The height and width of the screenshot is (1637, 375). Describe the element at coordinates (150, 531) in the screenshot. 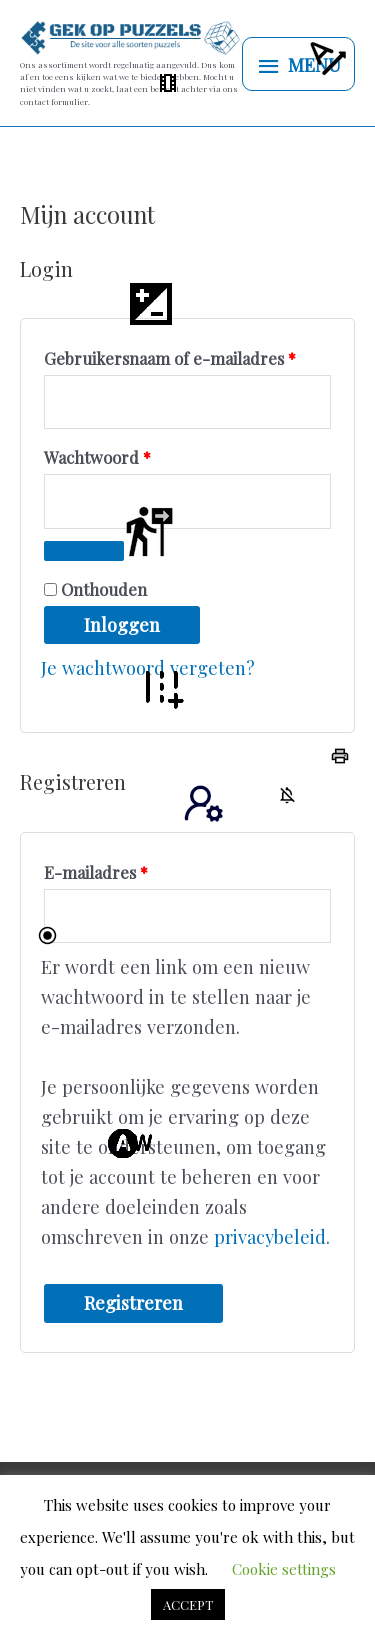

I see `follow directional signage or wayfinding` at that location.